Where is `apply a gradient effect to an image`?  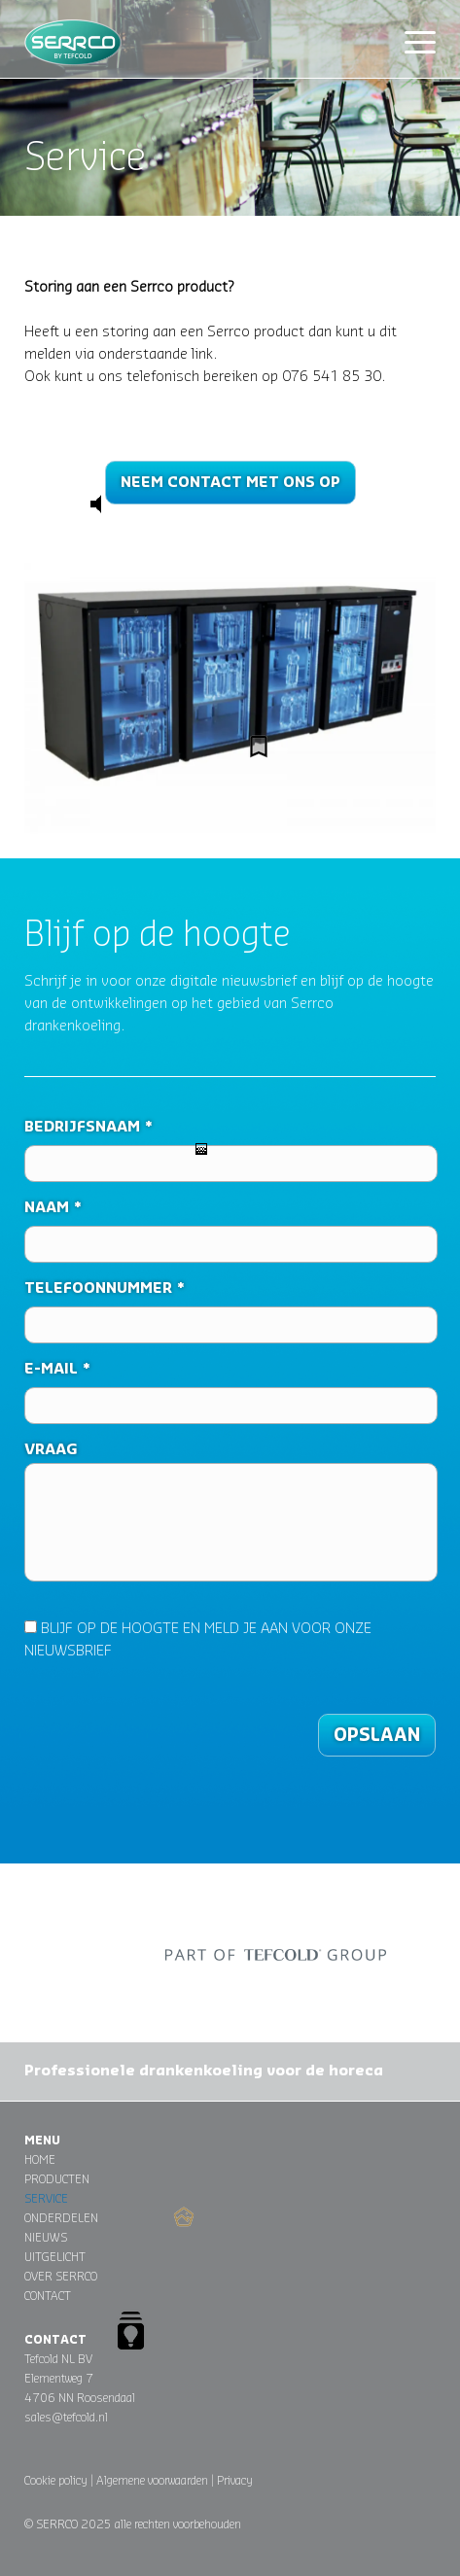 apply a gradient effect to an image is located at coordinates (201, 1149).